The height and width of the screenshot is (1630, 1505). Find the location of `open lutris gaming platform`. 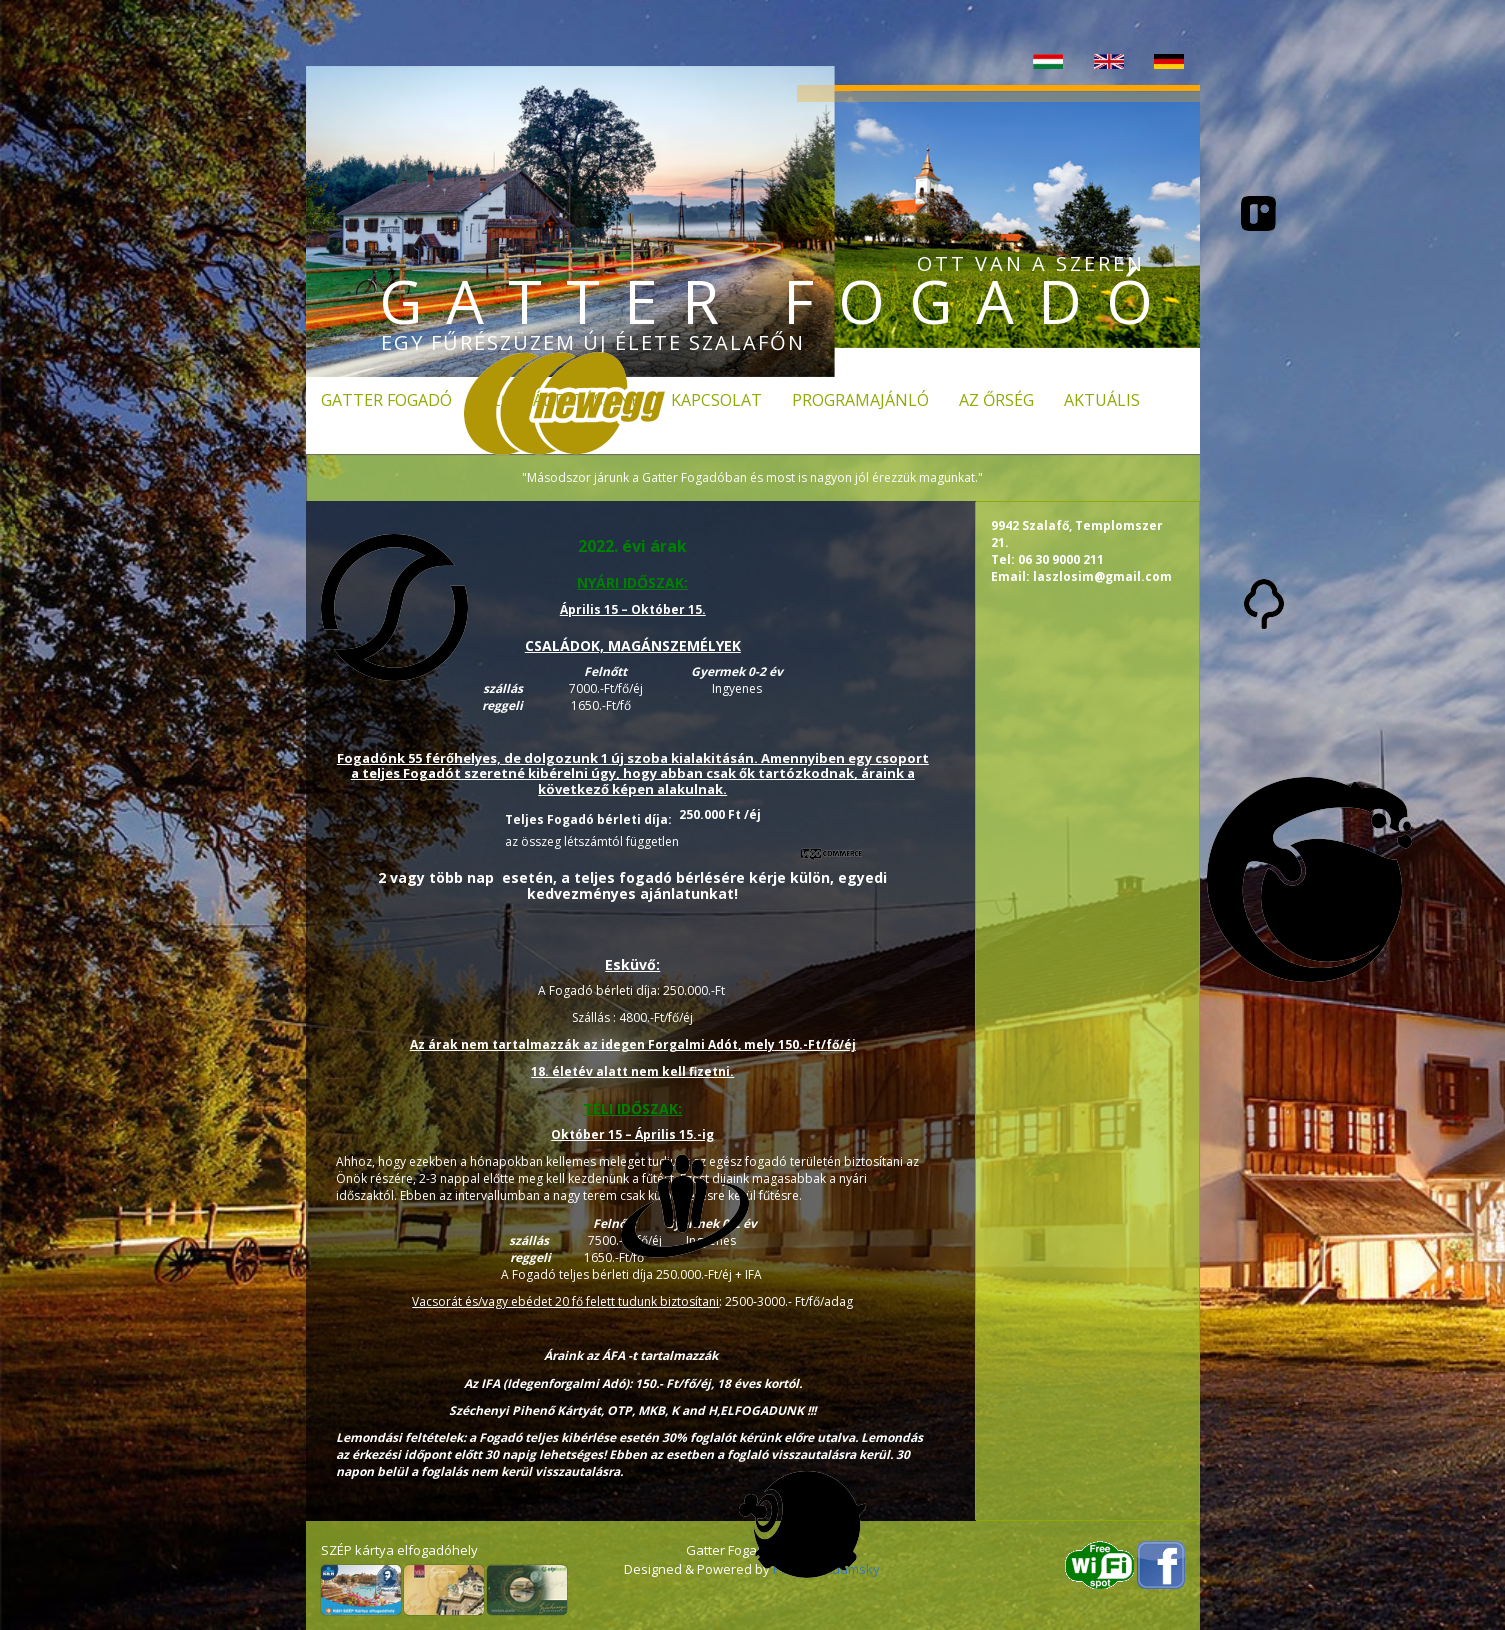

open lutris gaming platform is located at coordinates (1309, 879).